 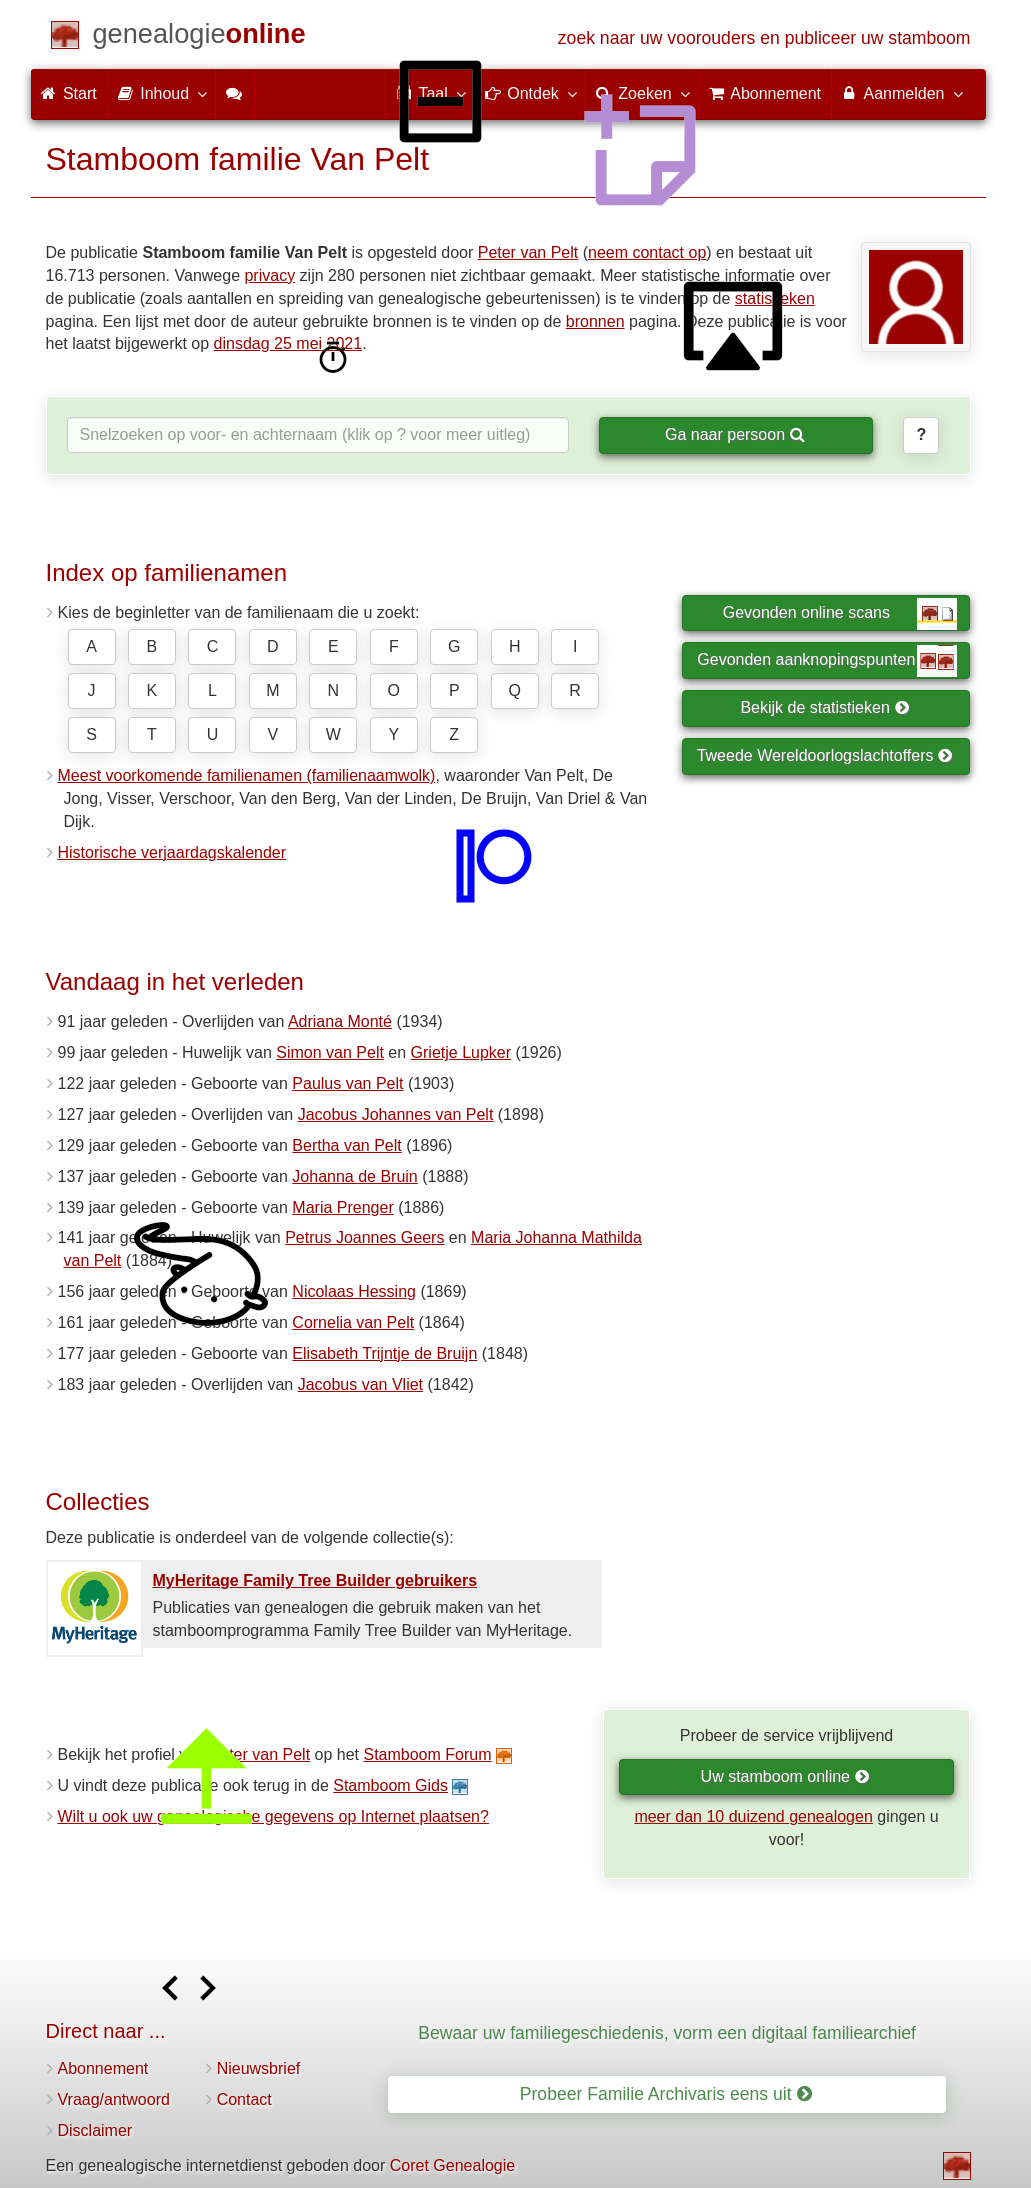 What do you see at coordinates (493, 866) in the screenshot?
I see `link to Patreon profile` at bounding box center [493, 866].